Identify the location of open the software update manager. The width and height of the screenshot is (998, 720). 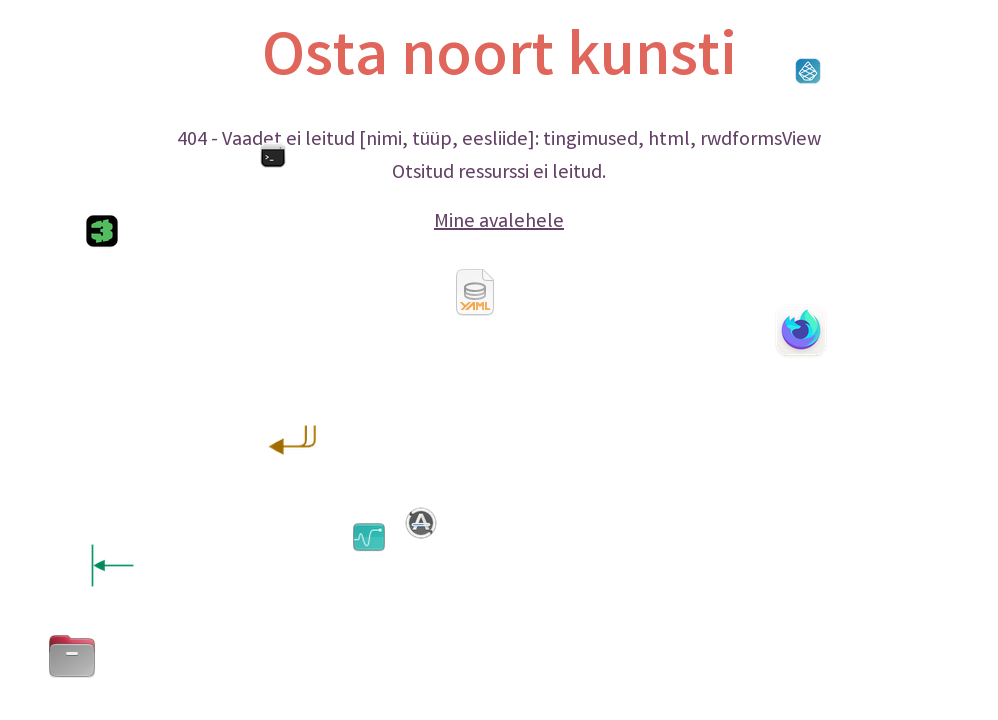
(421, 523).